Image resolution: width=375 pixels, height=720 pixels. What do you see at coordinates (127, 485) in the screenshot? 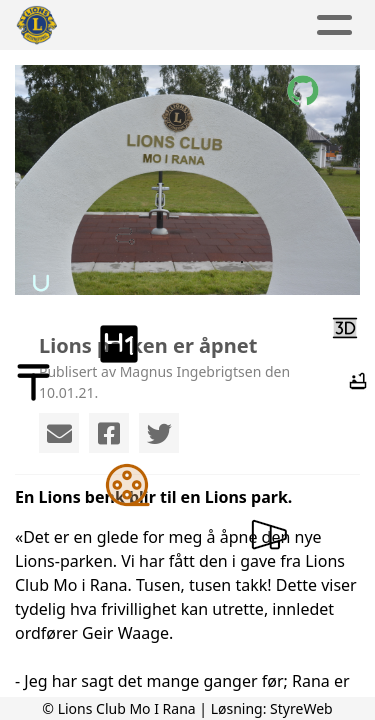
I see `browse video or movie content` at bounding box center [127, 485].